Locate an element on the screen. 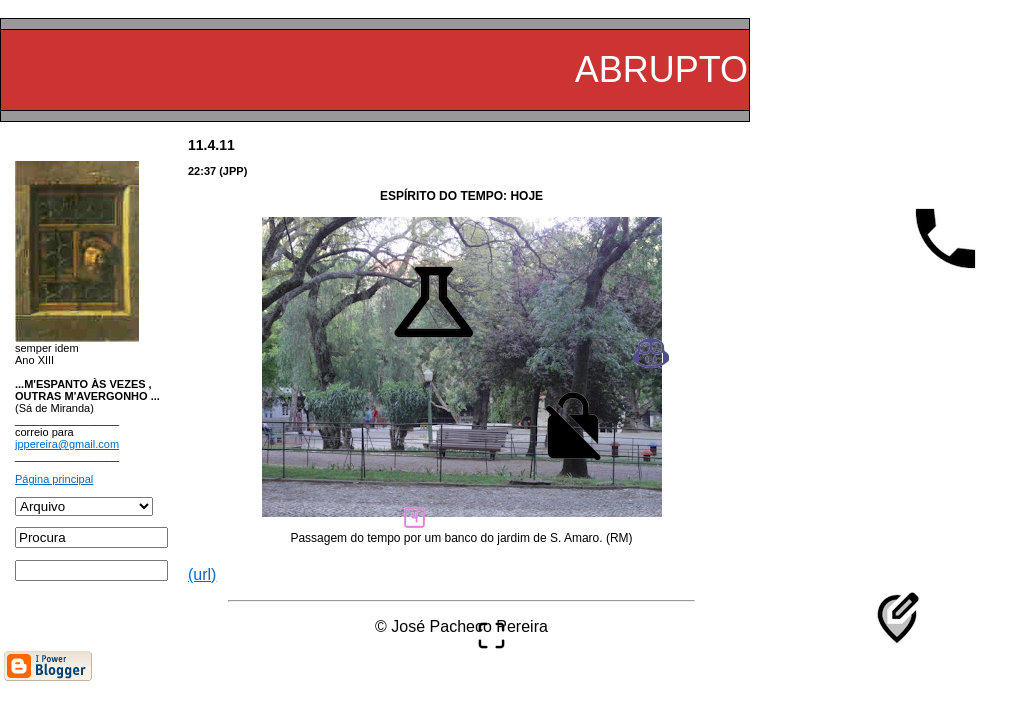 Image resolution: width=1009 pixels, height=720 pixels. edit a saved location is located at coordinates (897, 619).